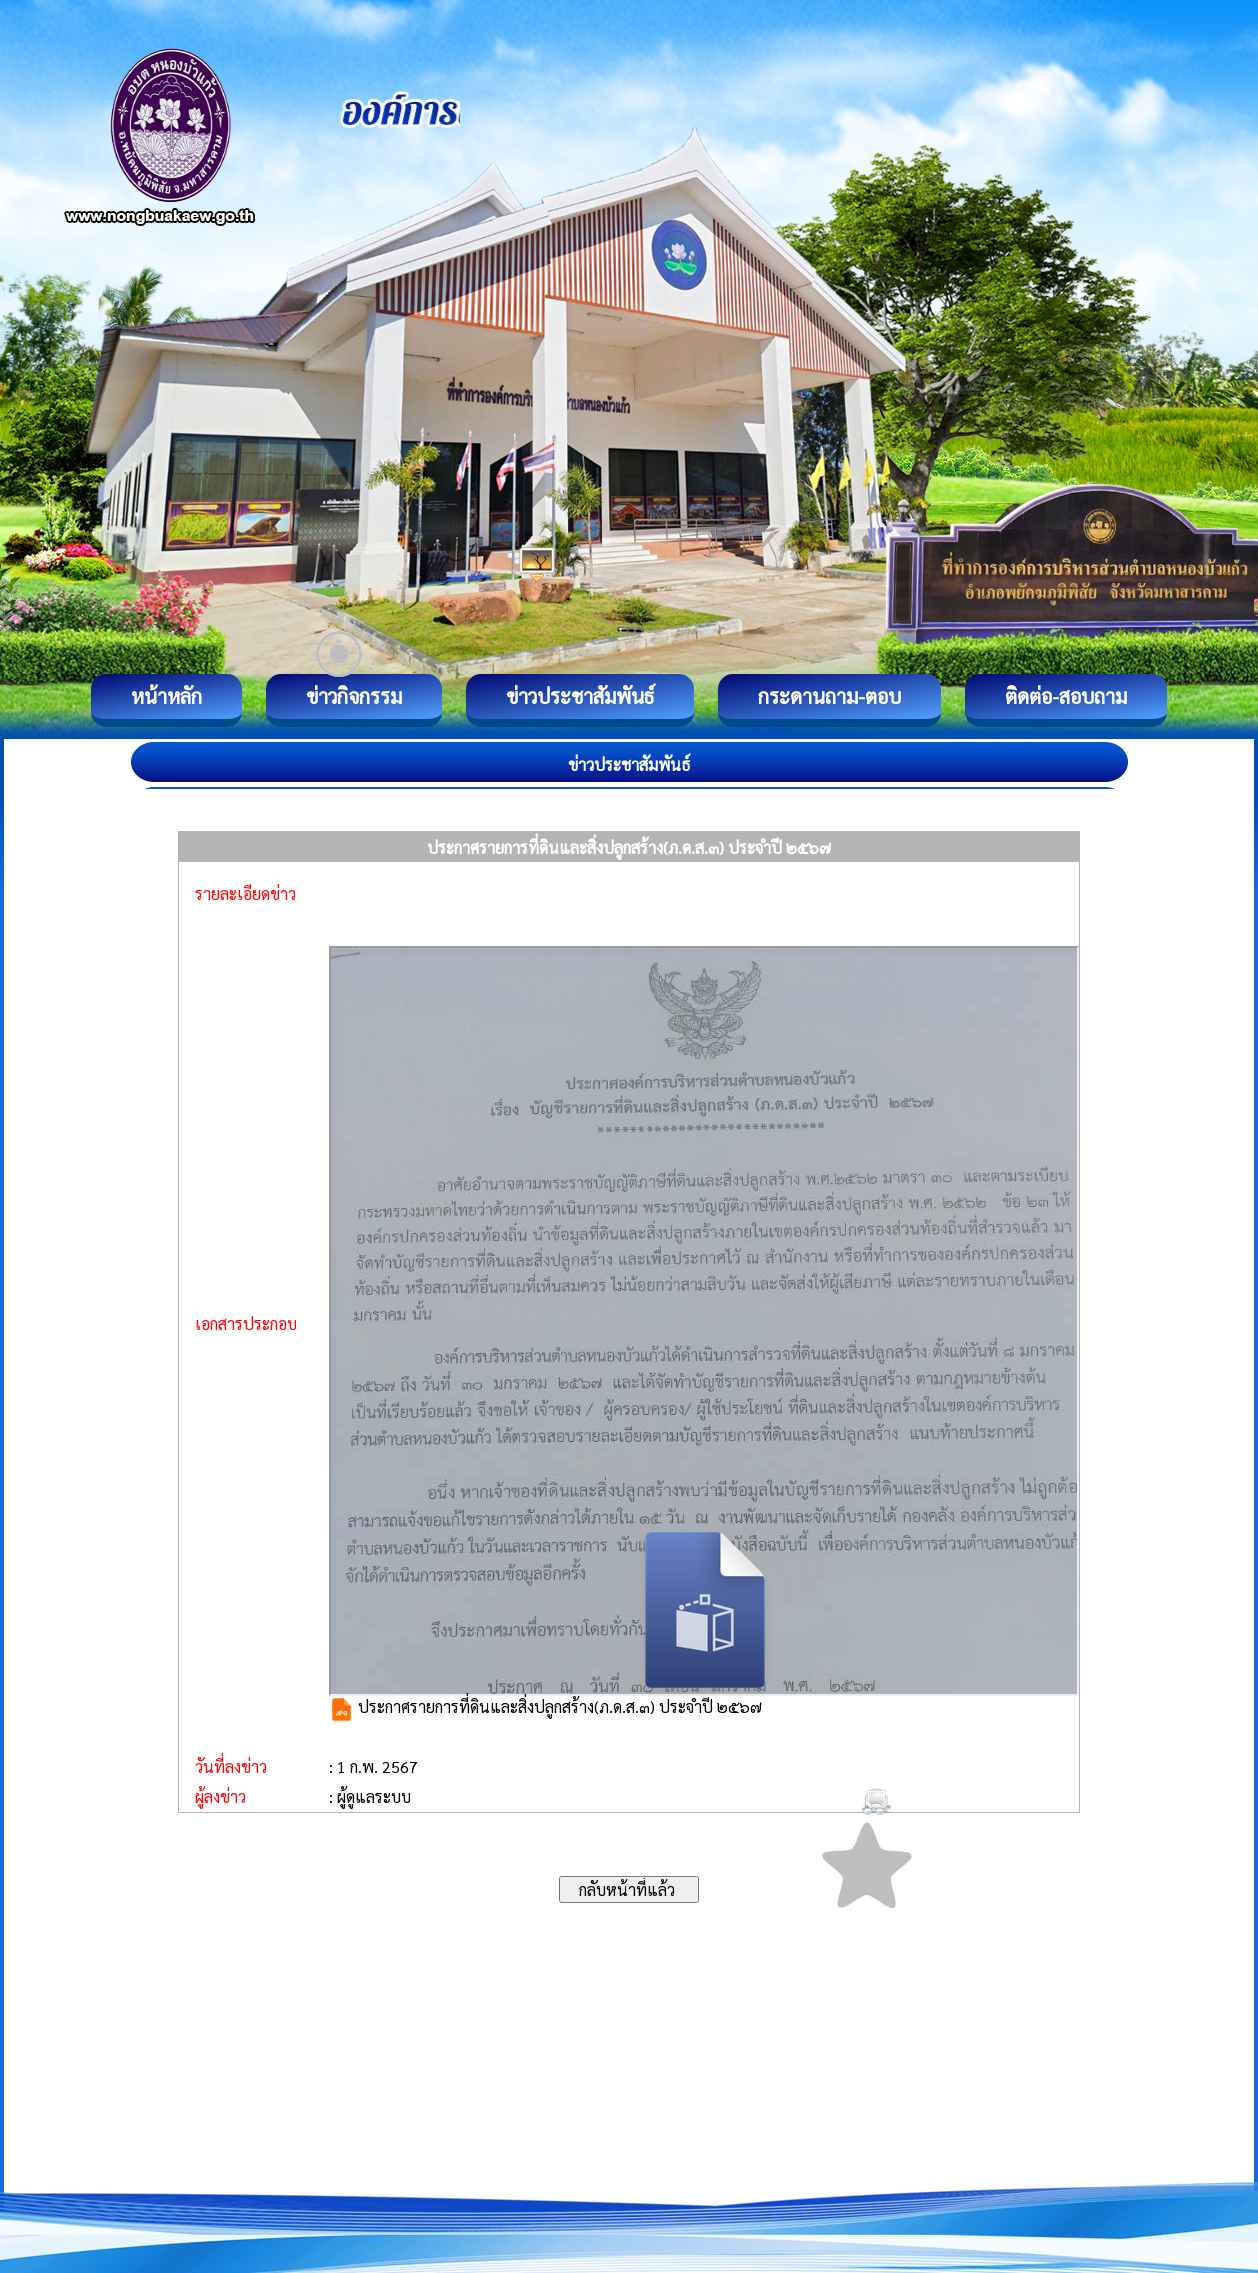 The image size is (1258, 2273). What do you see at coordinates (876, 1800) in the screenshot?
I see `mark email as read` at bounding box center [876, 1800].